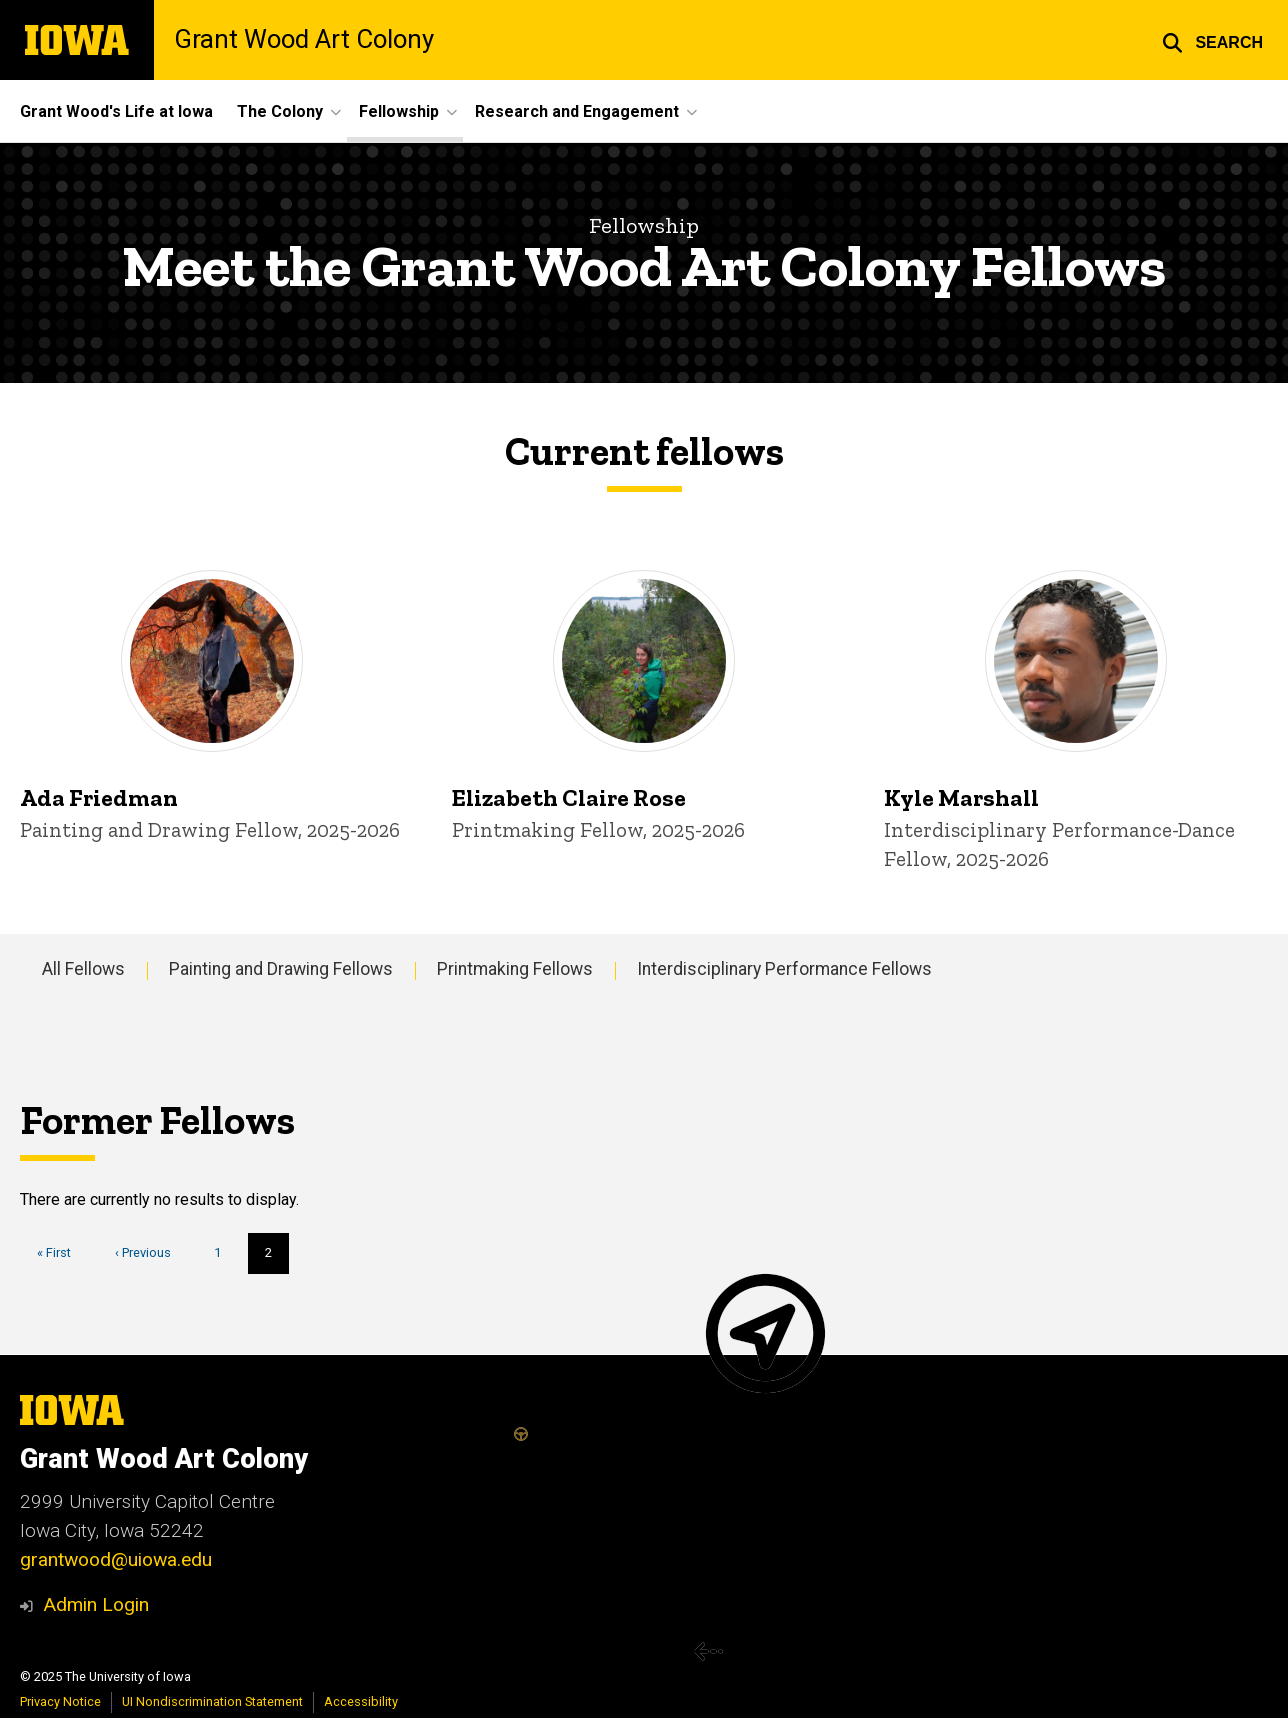 This screenshot has width=1288, height=1718. I want to click on go back to previous step, so click(708, 1651).